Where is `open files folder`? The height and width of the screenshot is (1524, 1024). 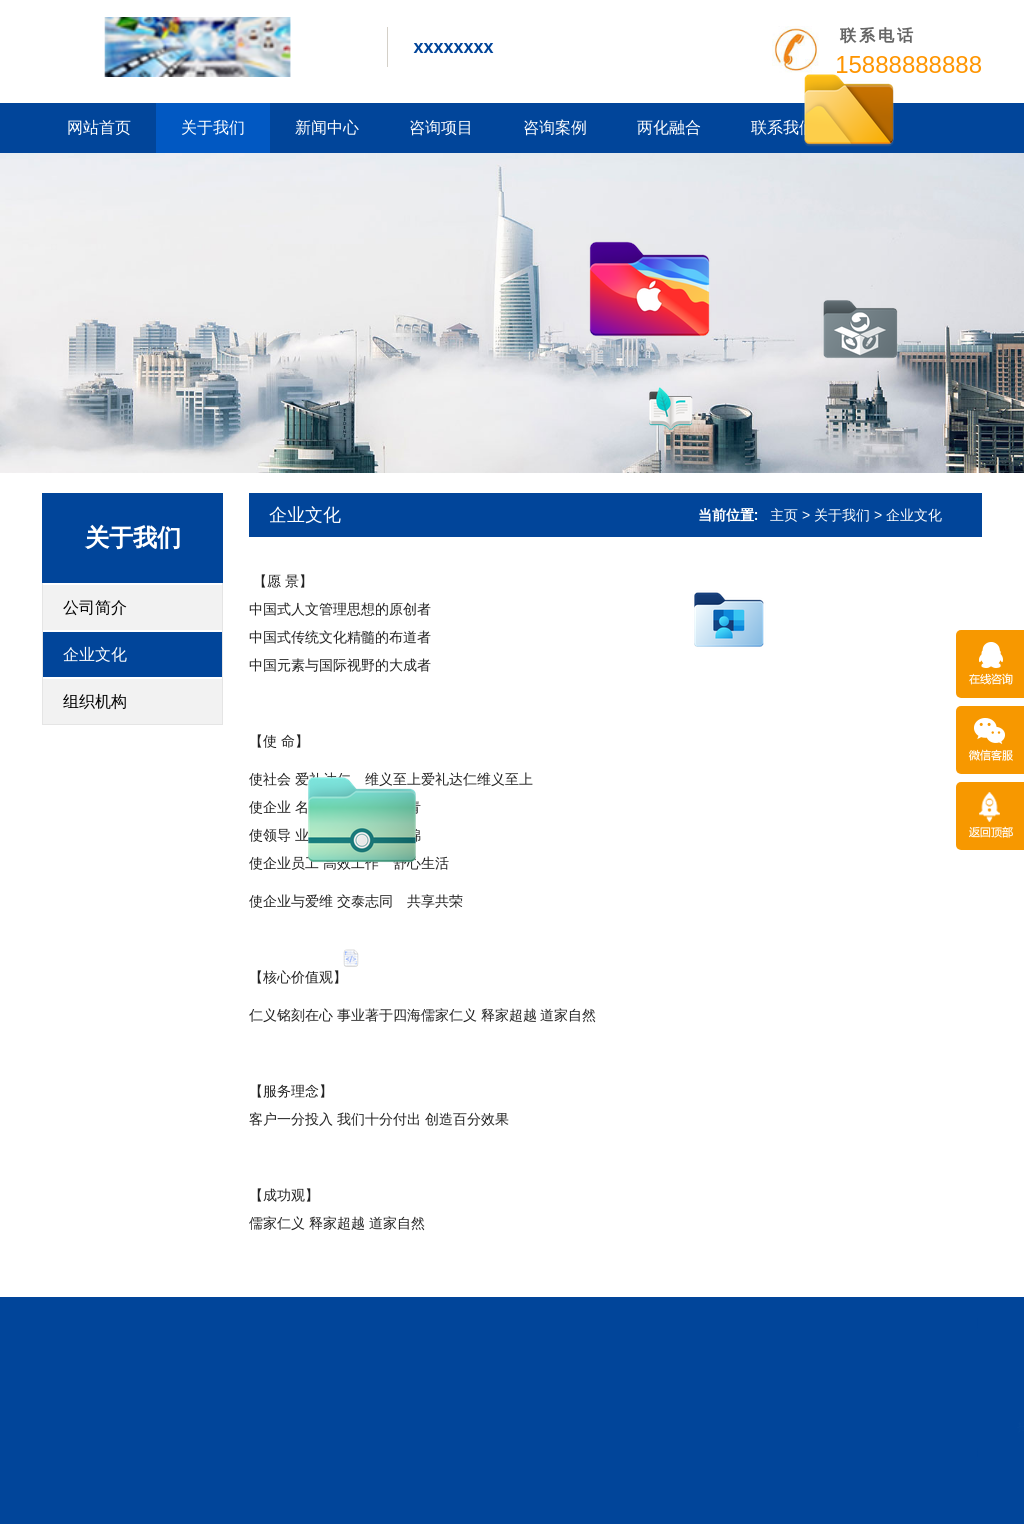 open files folder is located at coordinates (848, 111).